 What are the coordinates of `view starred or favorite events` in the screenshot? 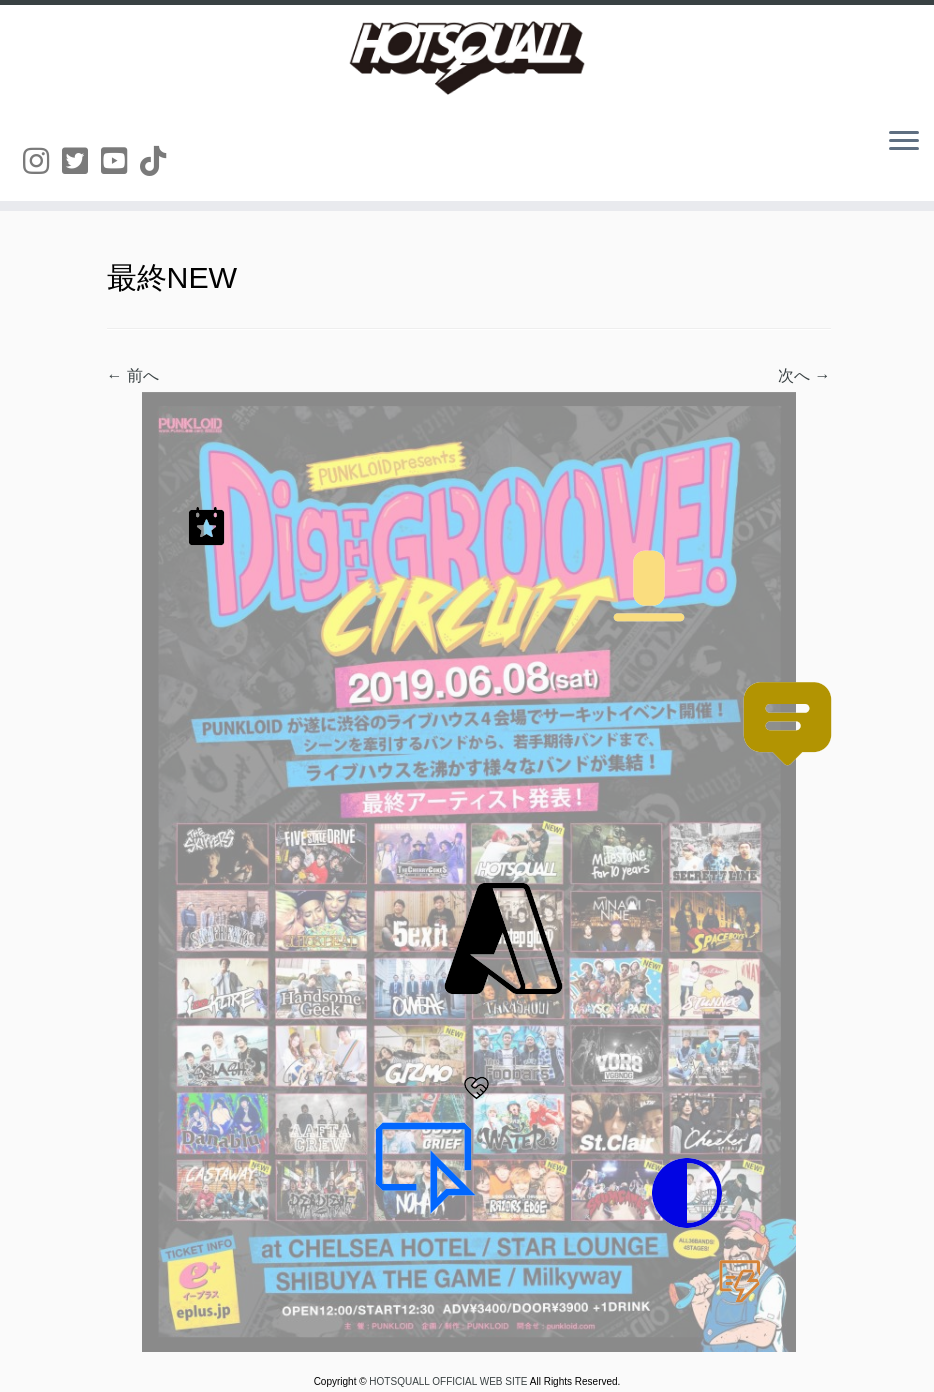 It's located at (206, 527).